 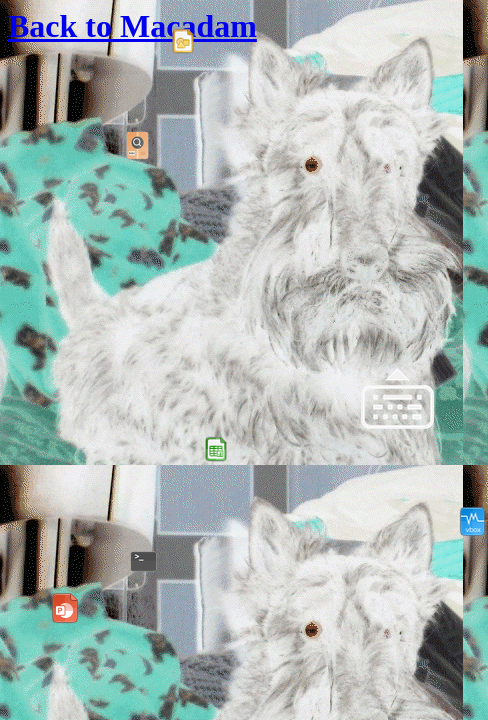 I want to click on open the terminal application, so click(x=143, y=561).